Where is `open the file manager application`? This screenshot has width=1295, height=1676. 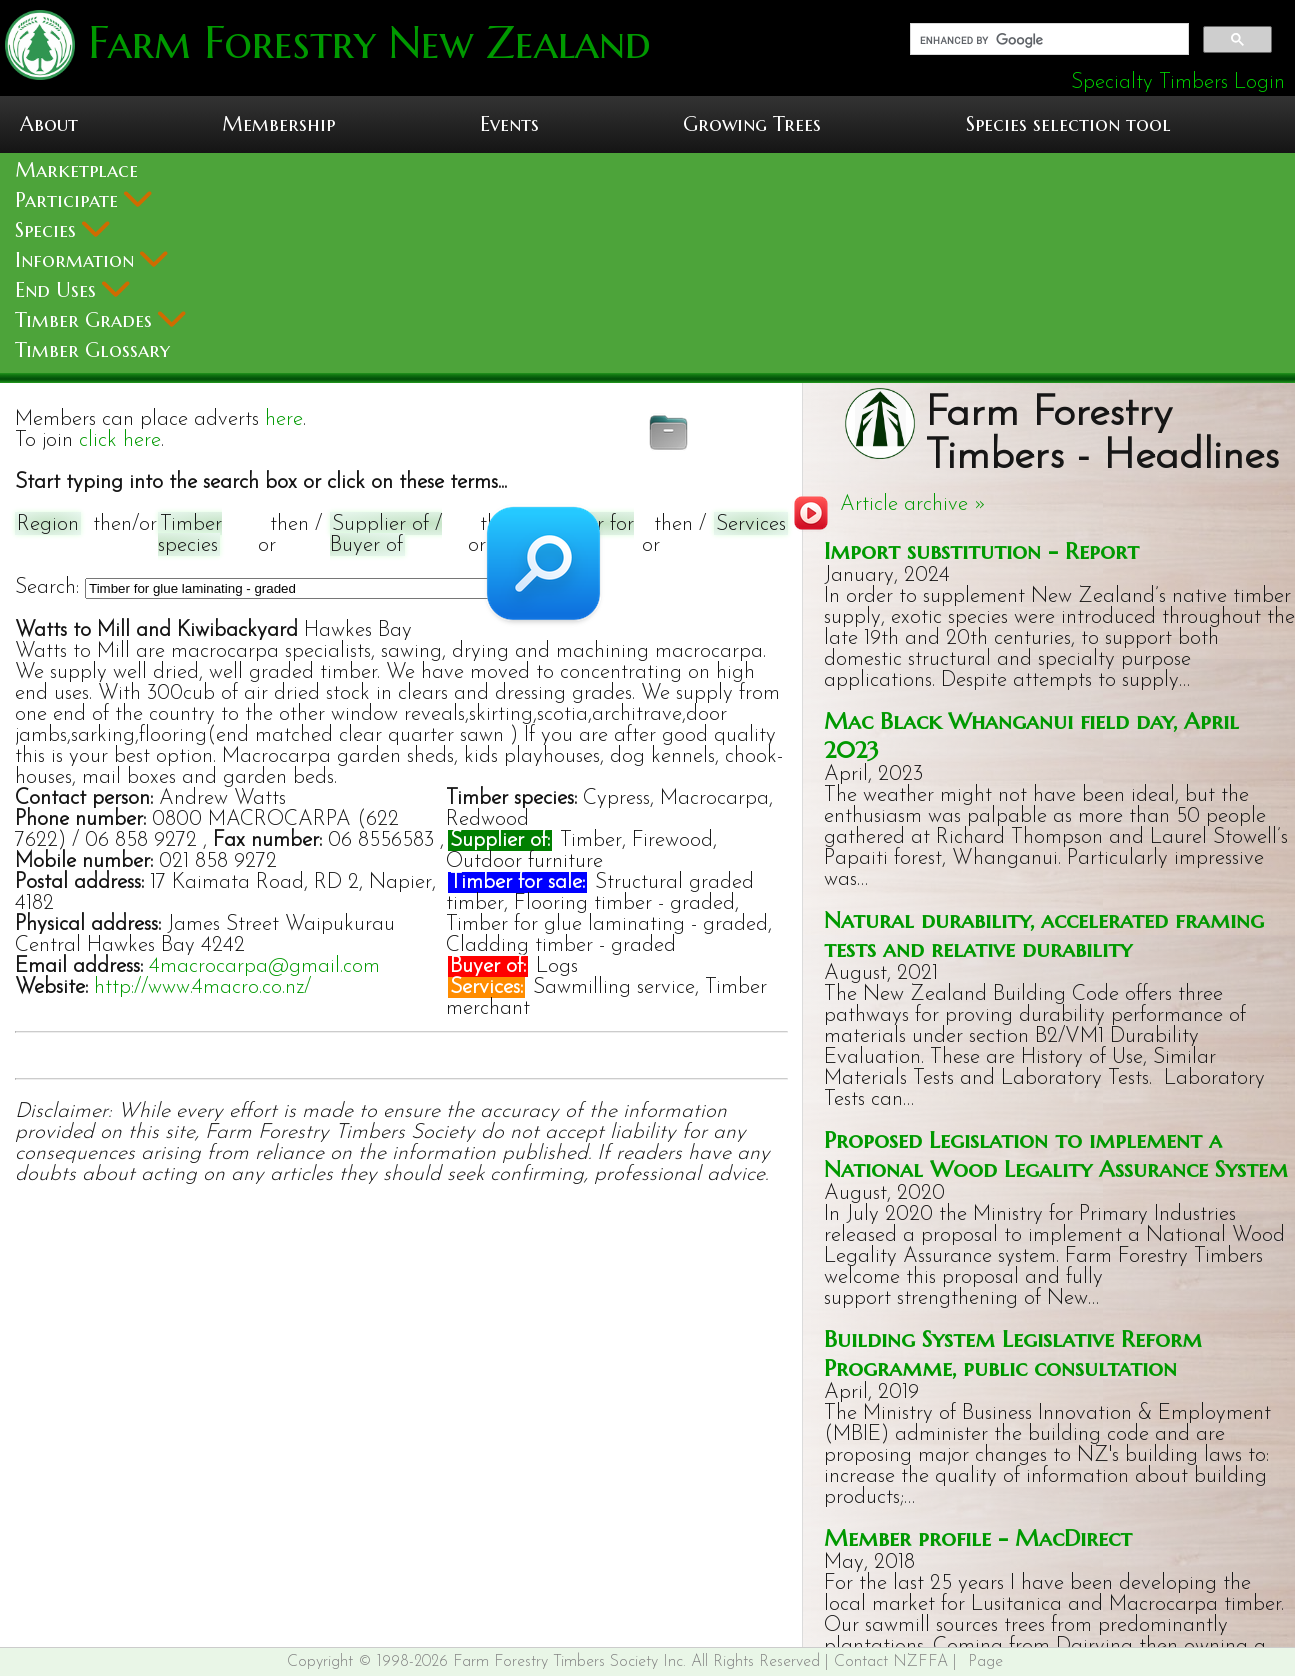 open the file manager application is located at coordinates (668, 432).